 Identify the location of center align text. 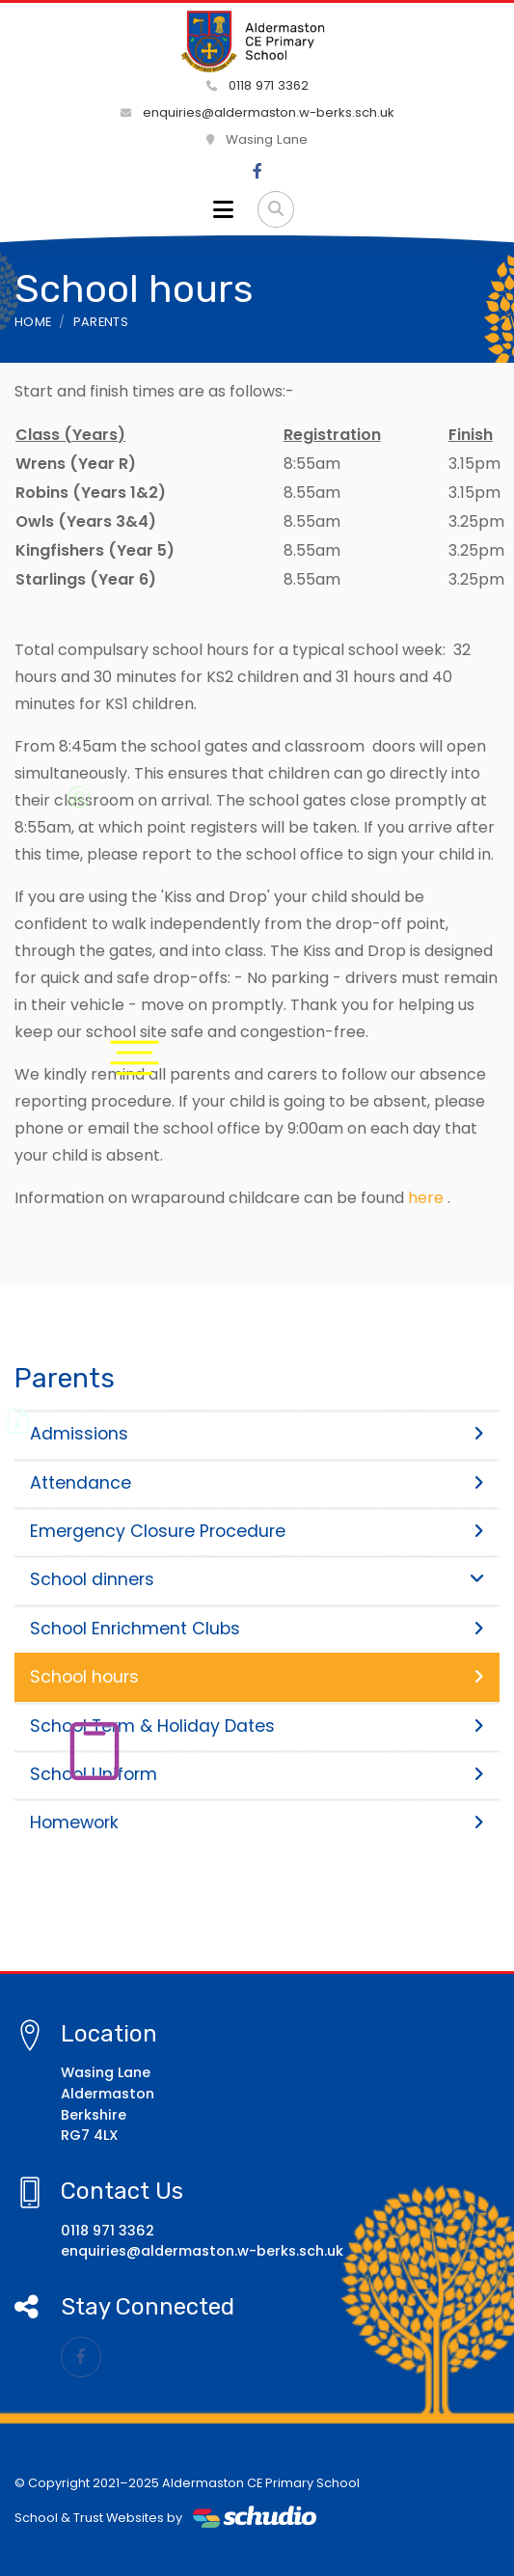
(134, 1058).